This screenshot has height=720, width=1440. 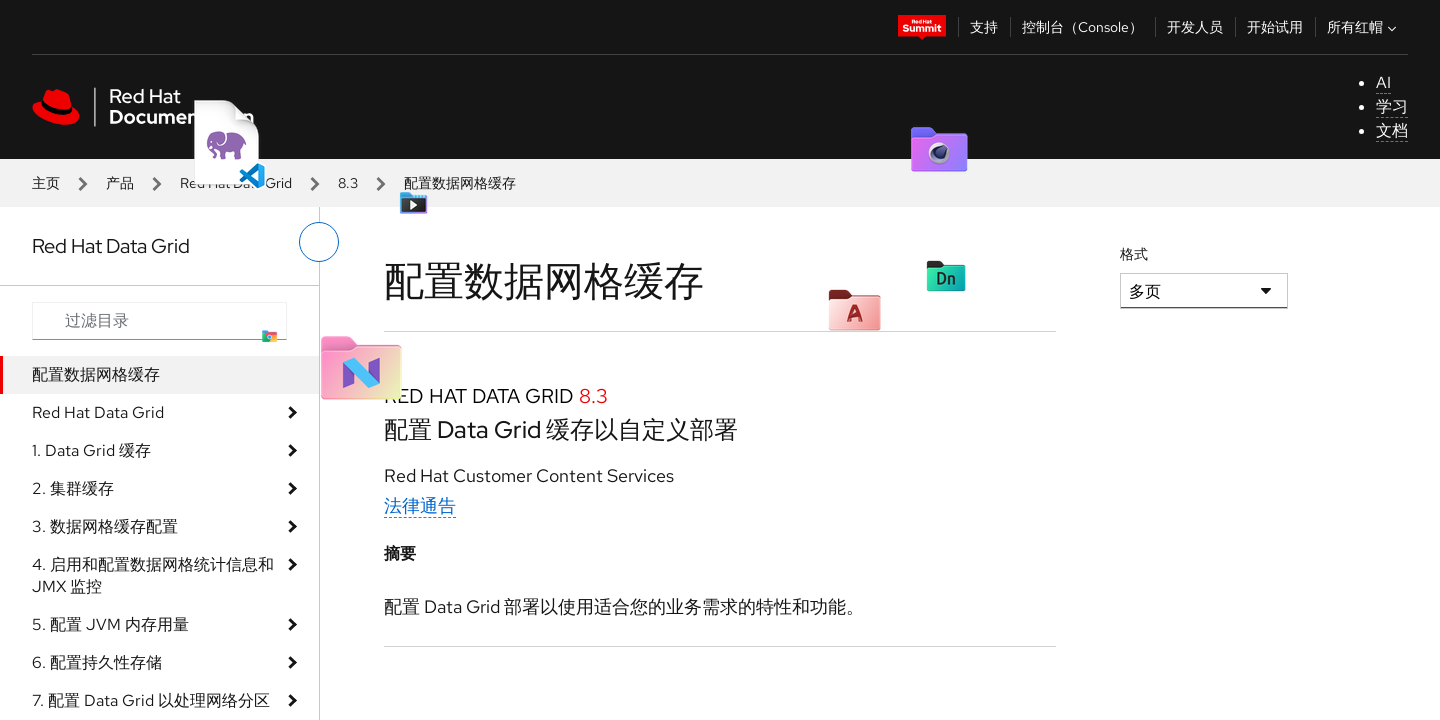 What do you see at coordinates (854, 311) in the screenshot?
I see `folder containing AutoCAD project files` at bounding box center [854, 311].